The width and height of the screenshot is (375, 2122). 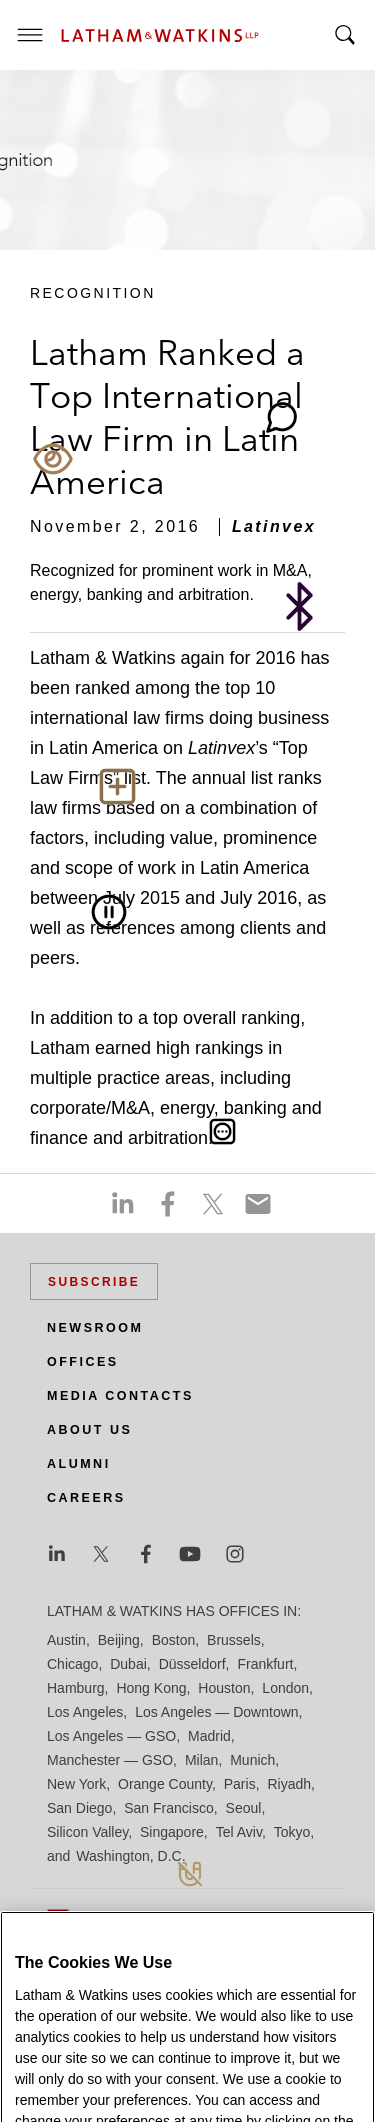 I want to click on open messaging or chat, so click(x=281, y=417).